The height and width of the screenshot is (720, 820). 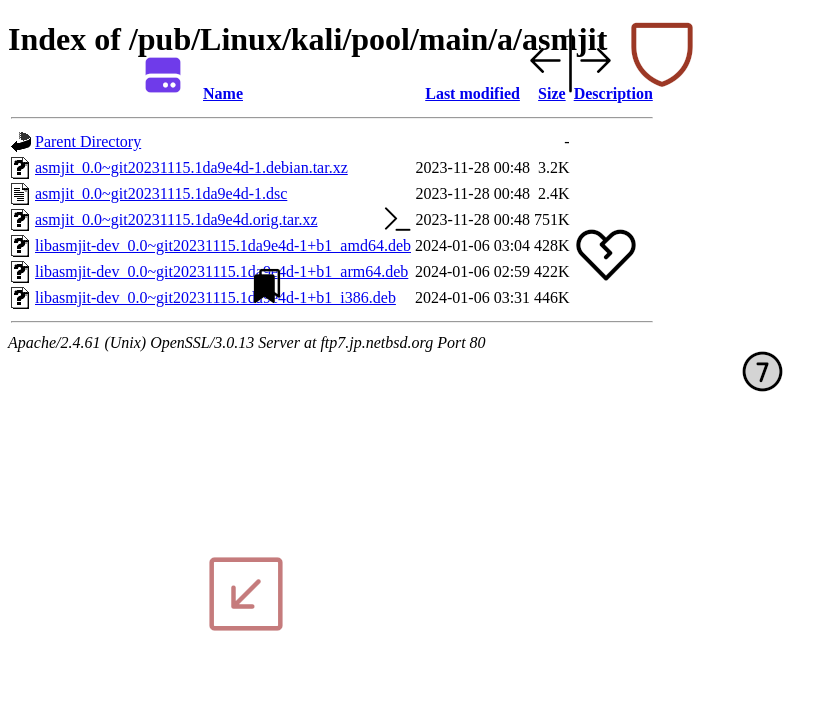 I want to click on view your saved bookmarks, so click(x=267, y=286).